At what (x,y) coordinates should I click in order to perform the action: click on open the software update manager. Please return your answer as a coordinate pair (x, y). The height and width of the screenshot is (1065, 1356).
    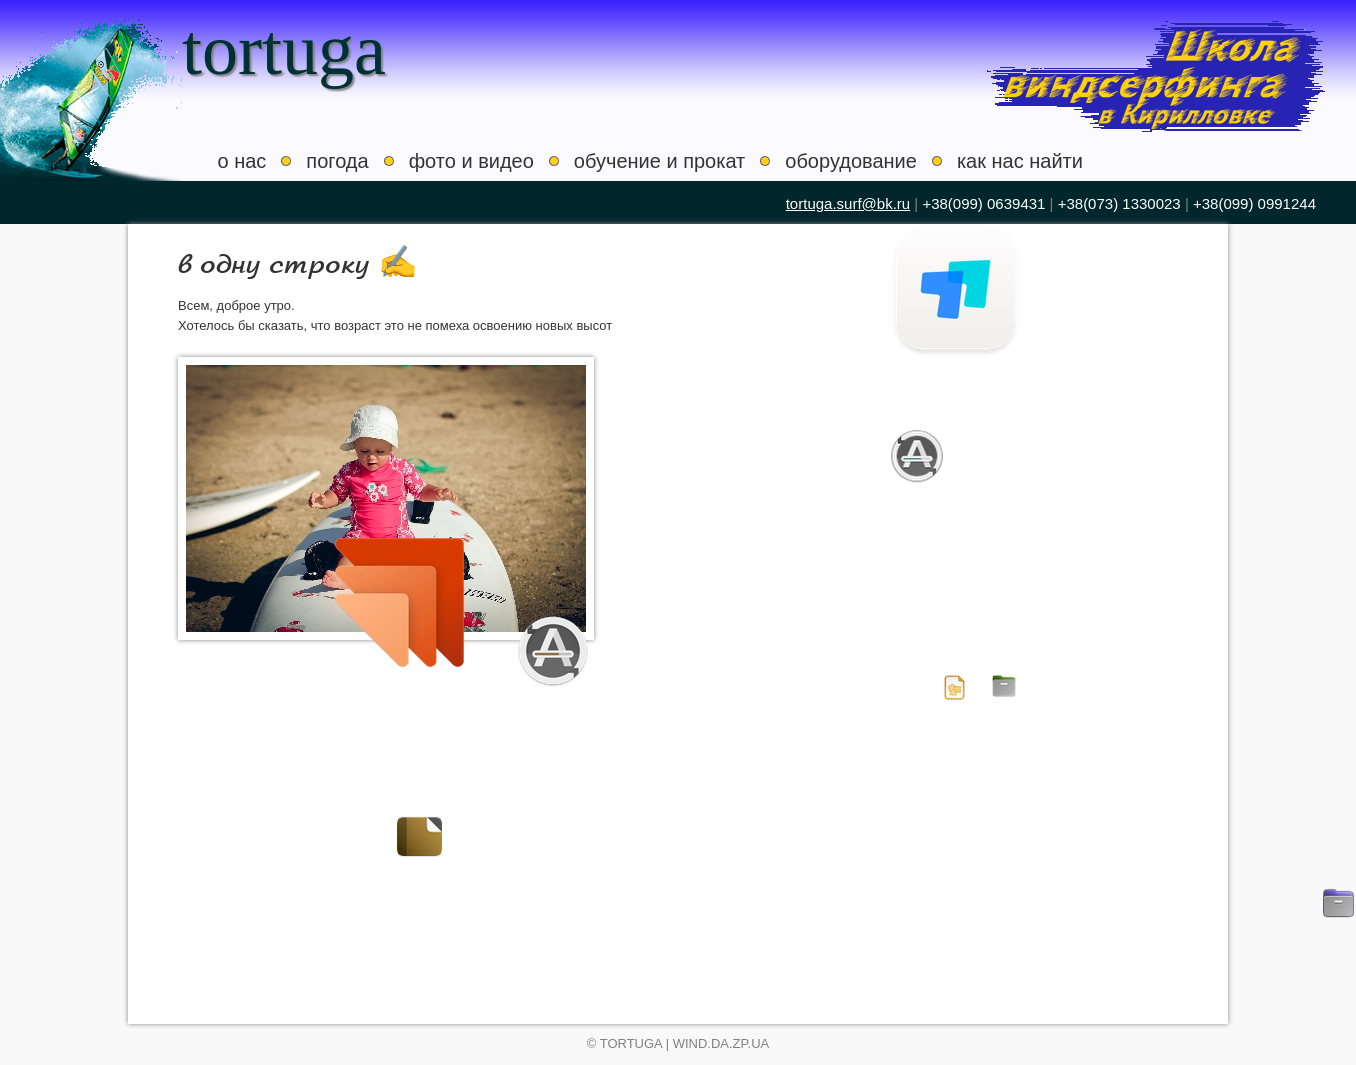
    Looking at the image, I should click on (917, 456).